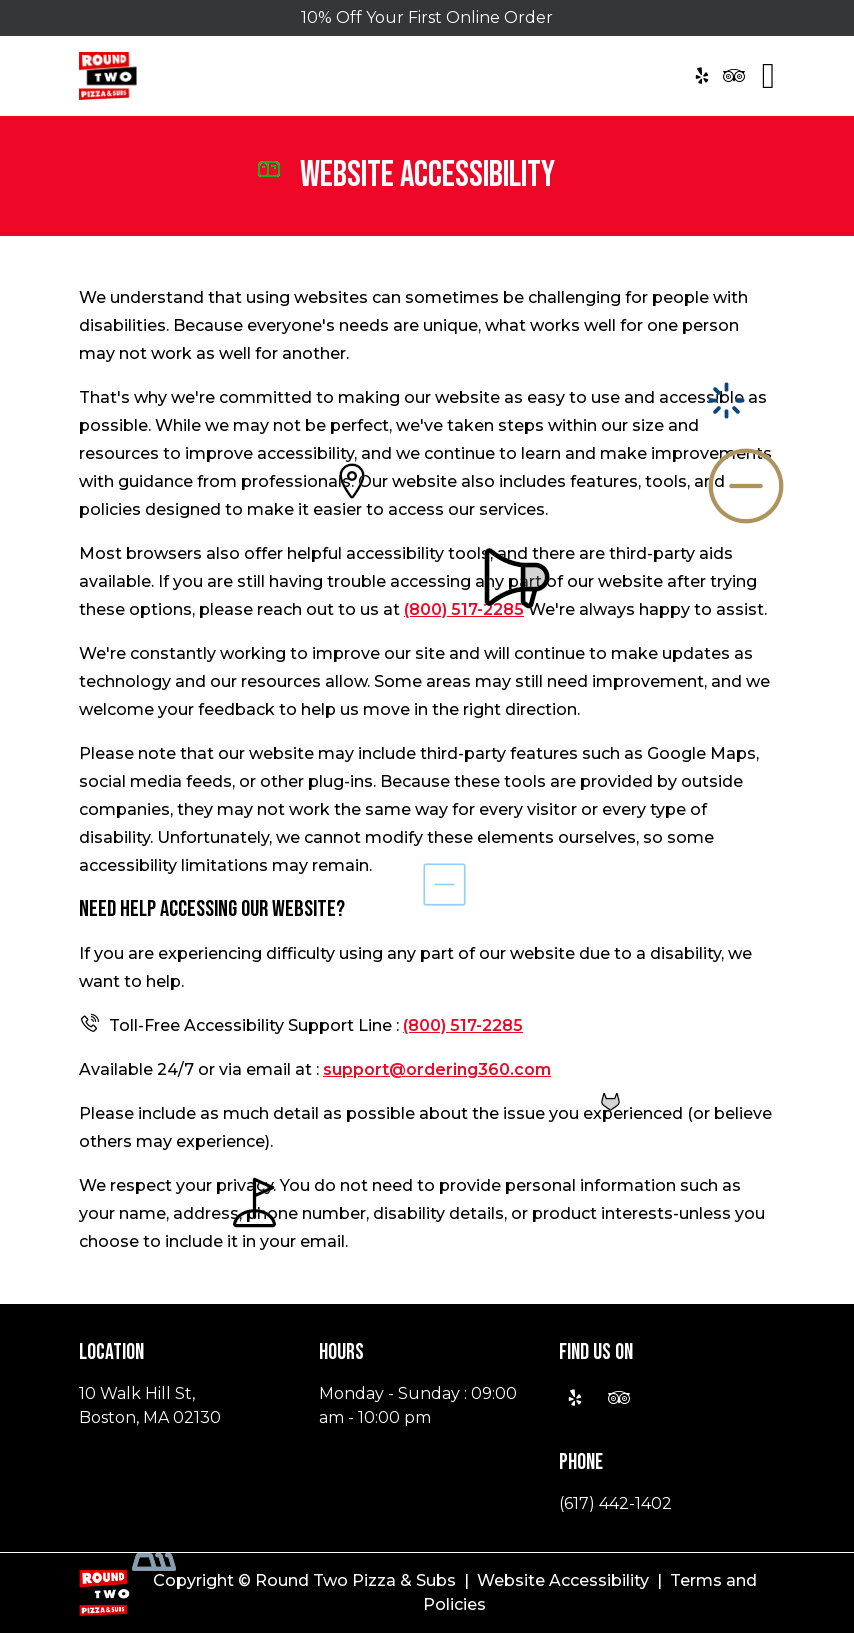 The width and height of the screenshot is (854, 1633). What do you see at coordinates (444, 884) in the screenshot?
I see `remove an item from a list or collection` at bounding box center [444, 884].